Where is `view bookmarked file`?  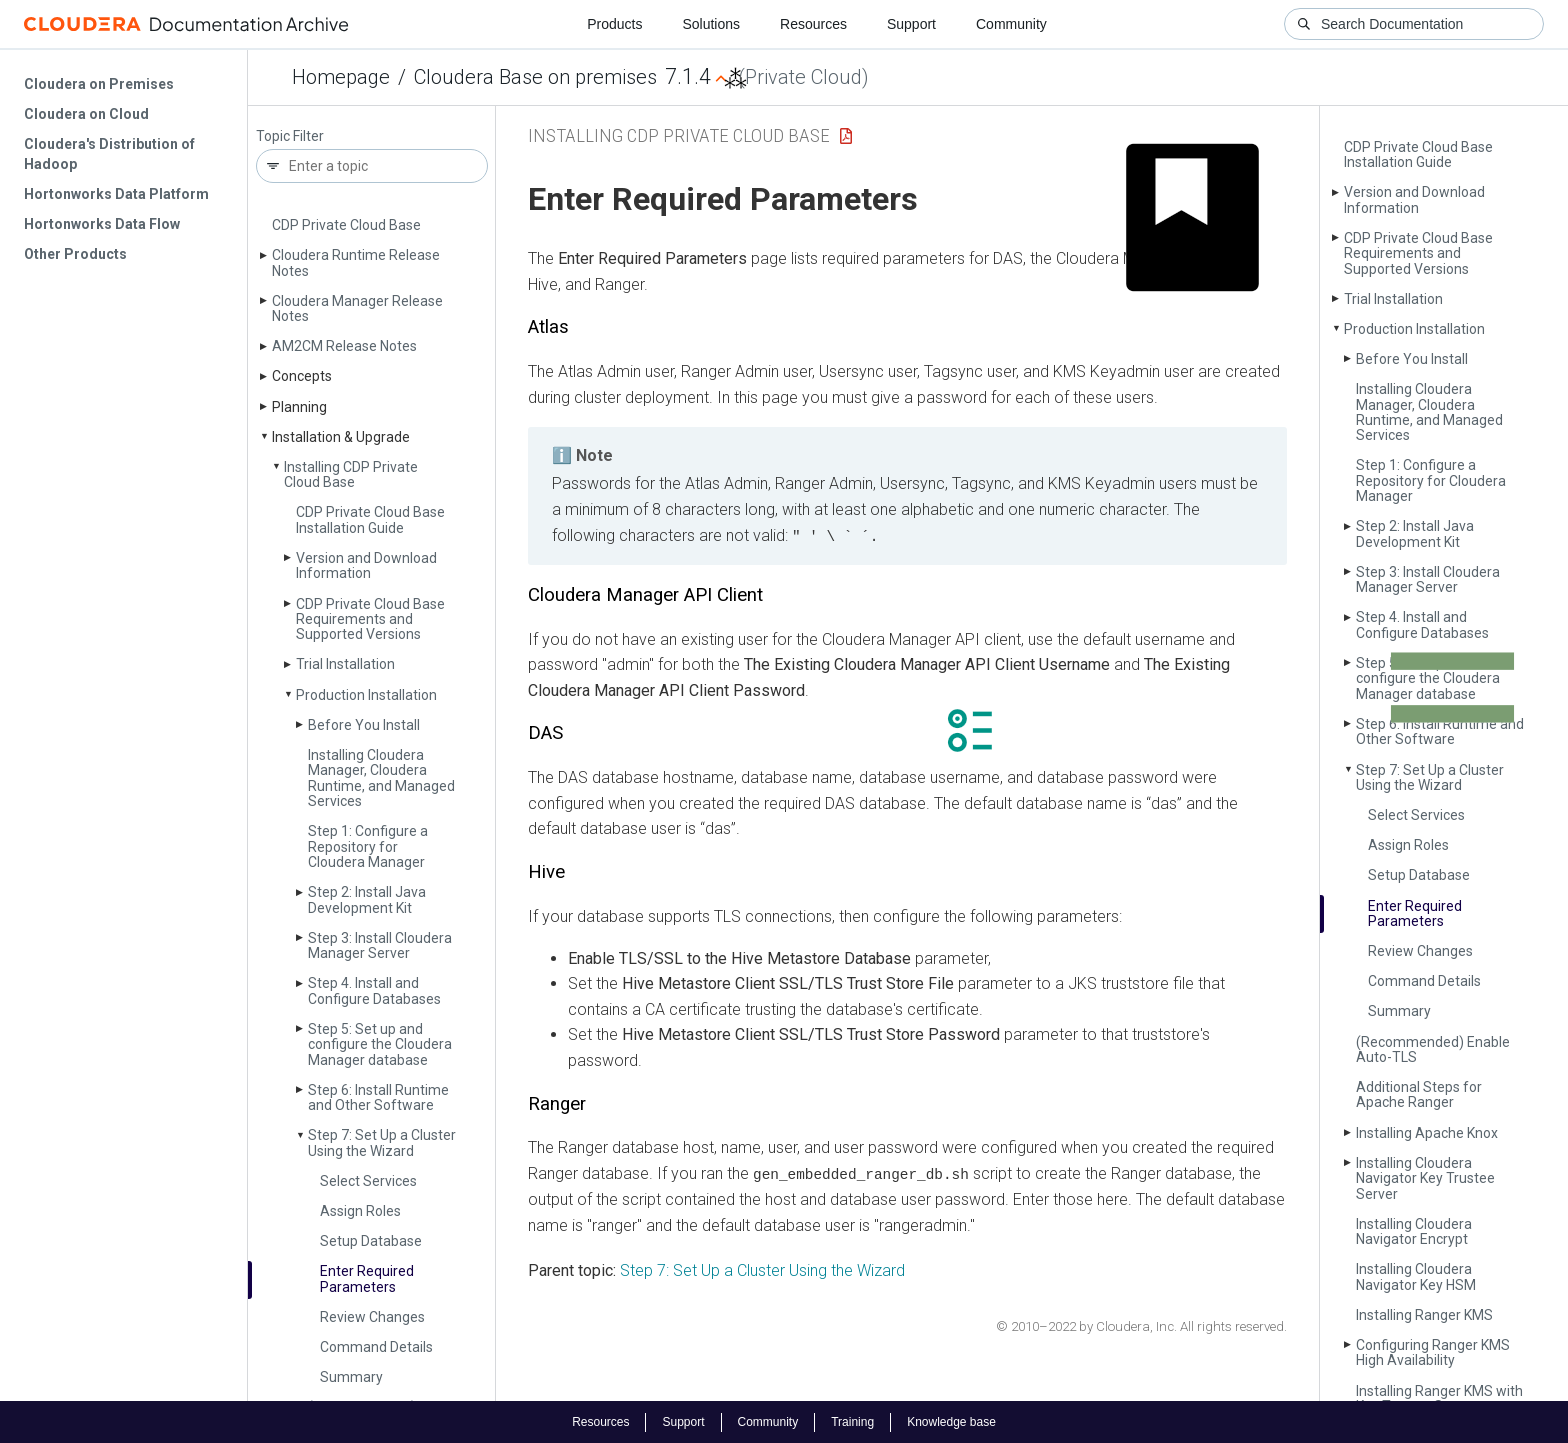 view bookmarked file is located at coordinates (1192, 217).